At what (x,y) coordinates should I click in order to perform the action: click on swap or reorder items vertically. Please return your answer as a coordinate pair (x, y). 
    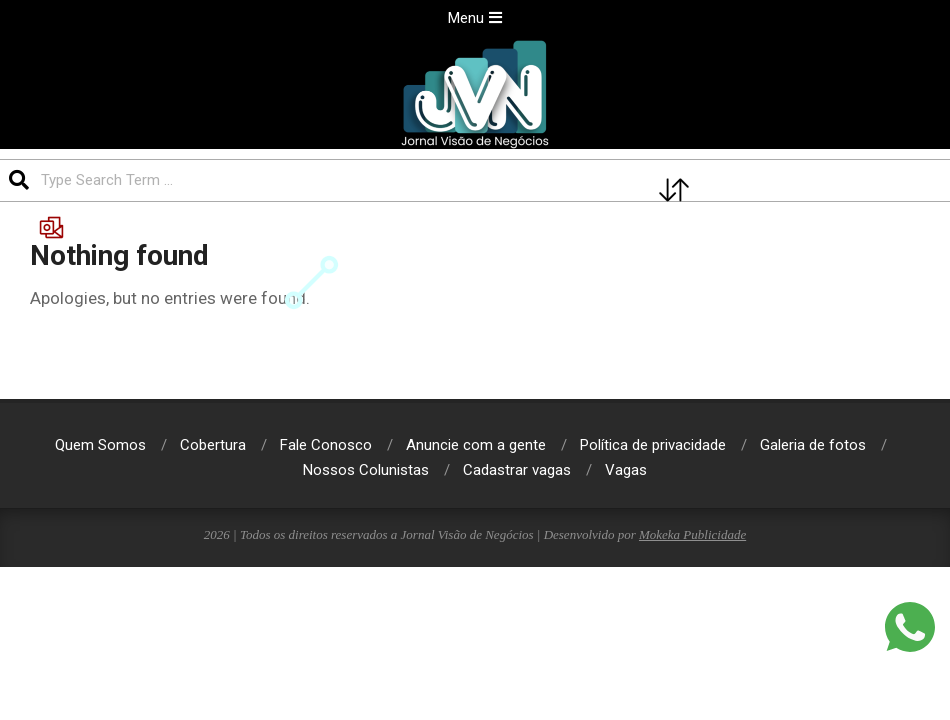
    Looking at the image, I should click on (674, 190).